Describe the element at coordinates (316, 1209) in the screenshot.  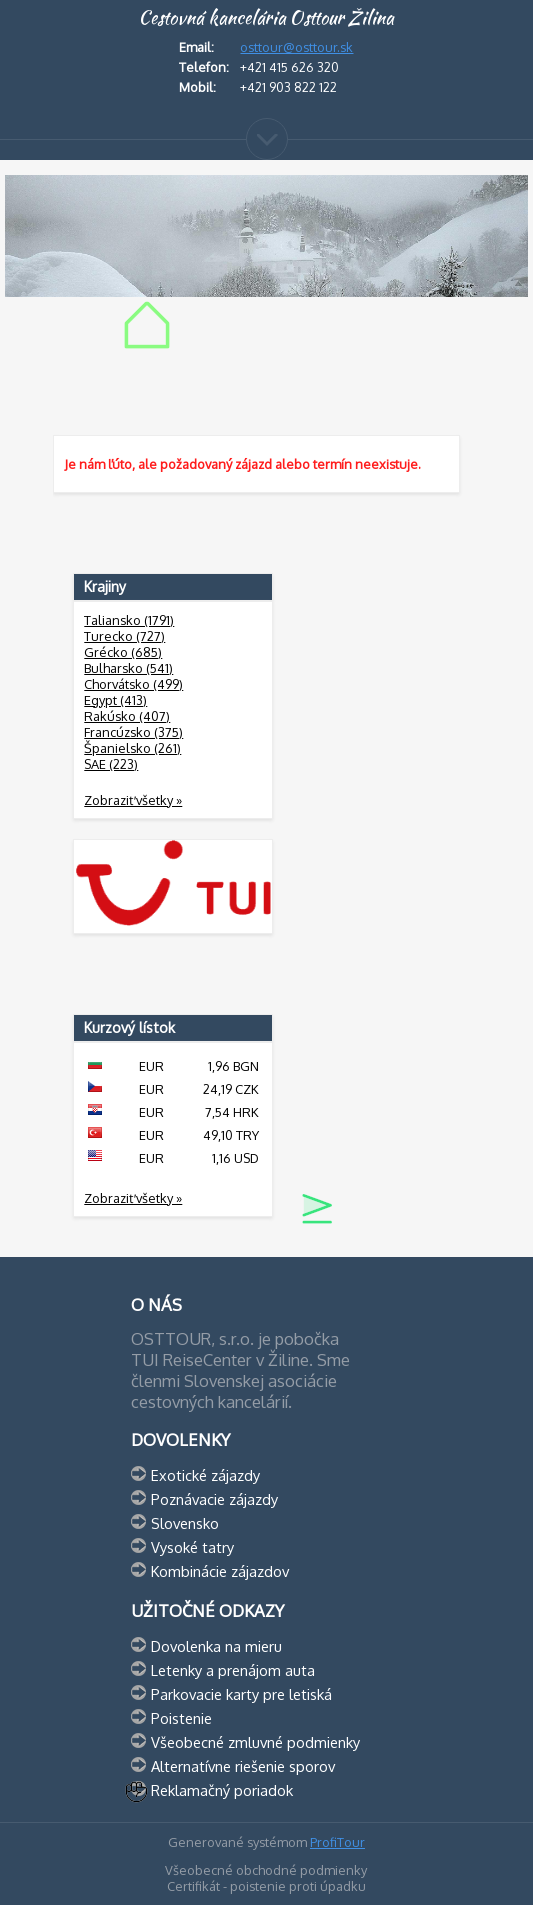
I see `apply a "greater than or equal to" filter condition` at that location.